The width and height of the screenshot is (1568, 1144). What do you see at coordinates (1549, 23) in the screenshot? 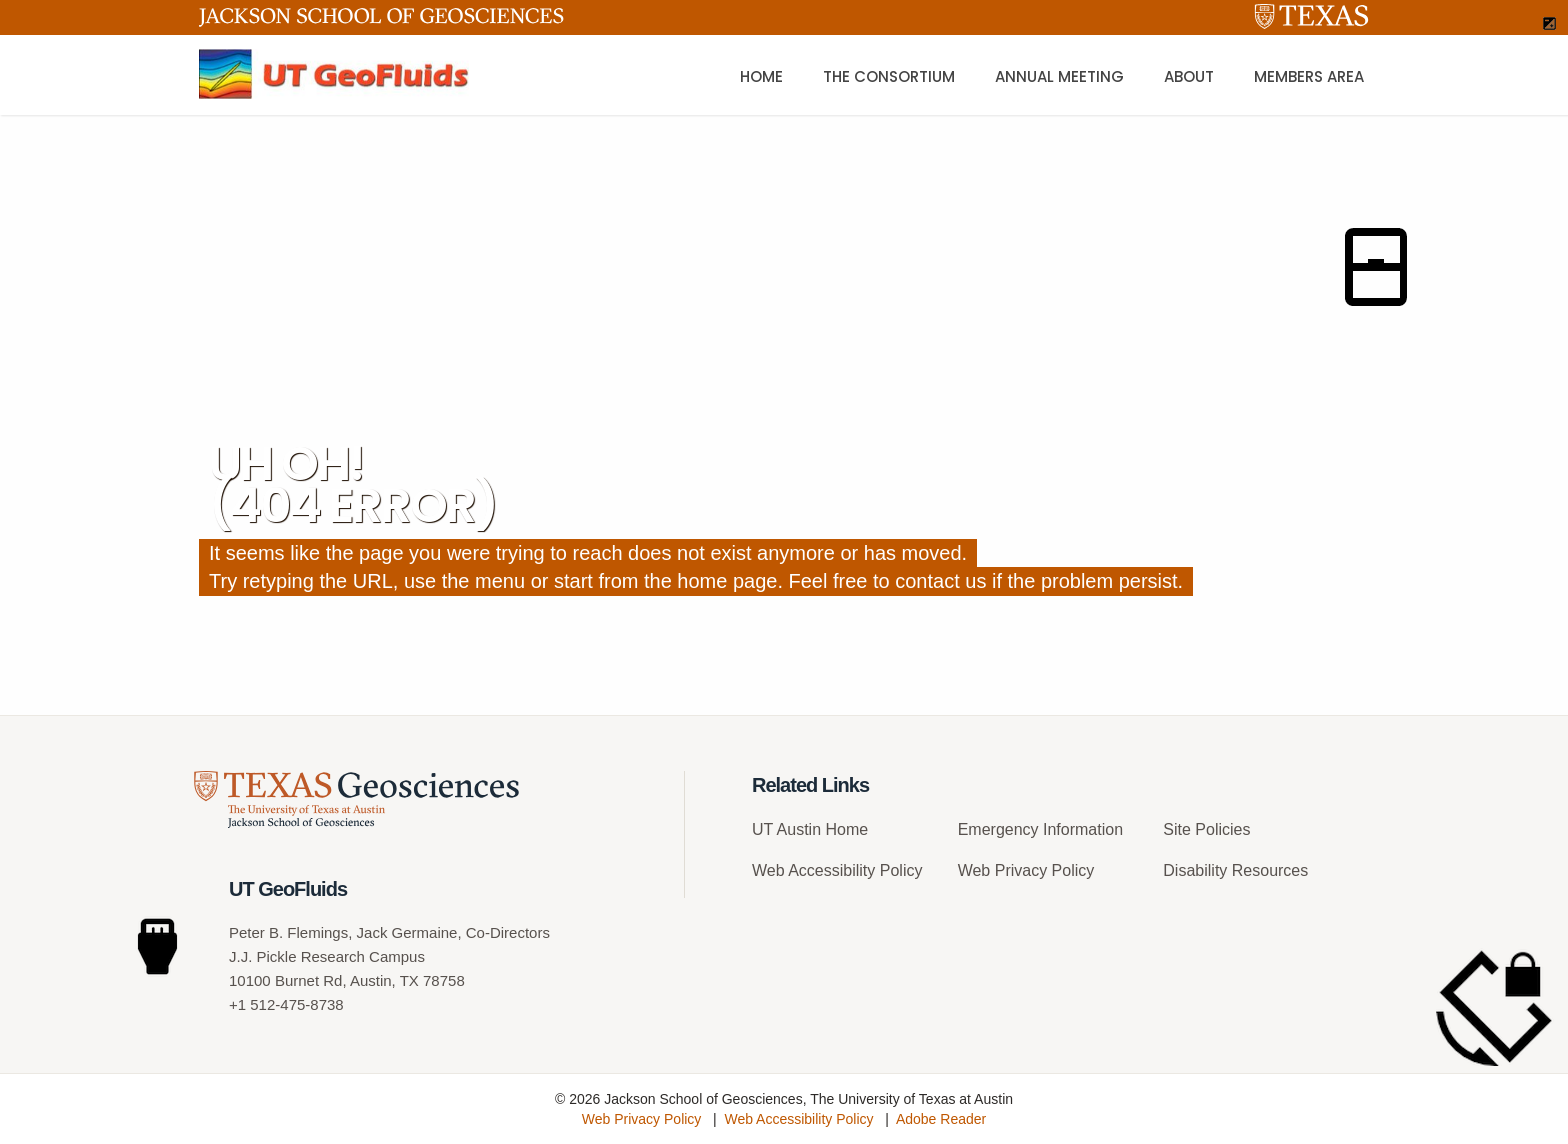
I see `adjust image exposure settings` at bounding box center [1549, 23].